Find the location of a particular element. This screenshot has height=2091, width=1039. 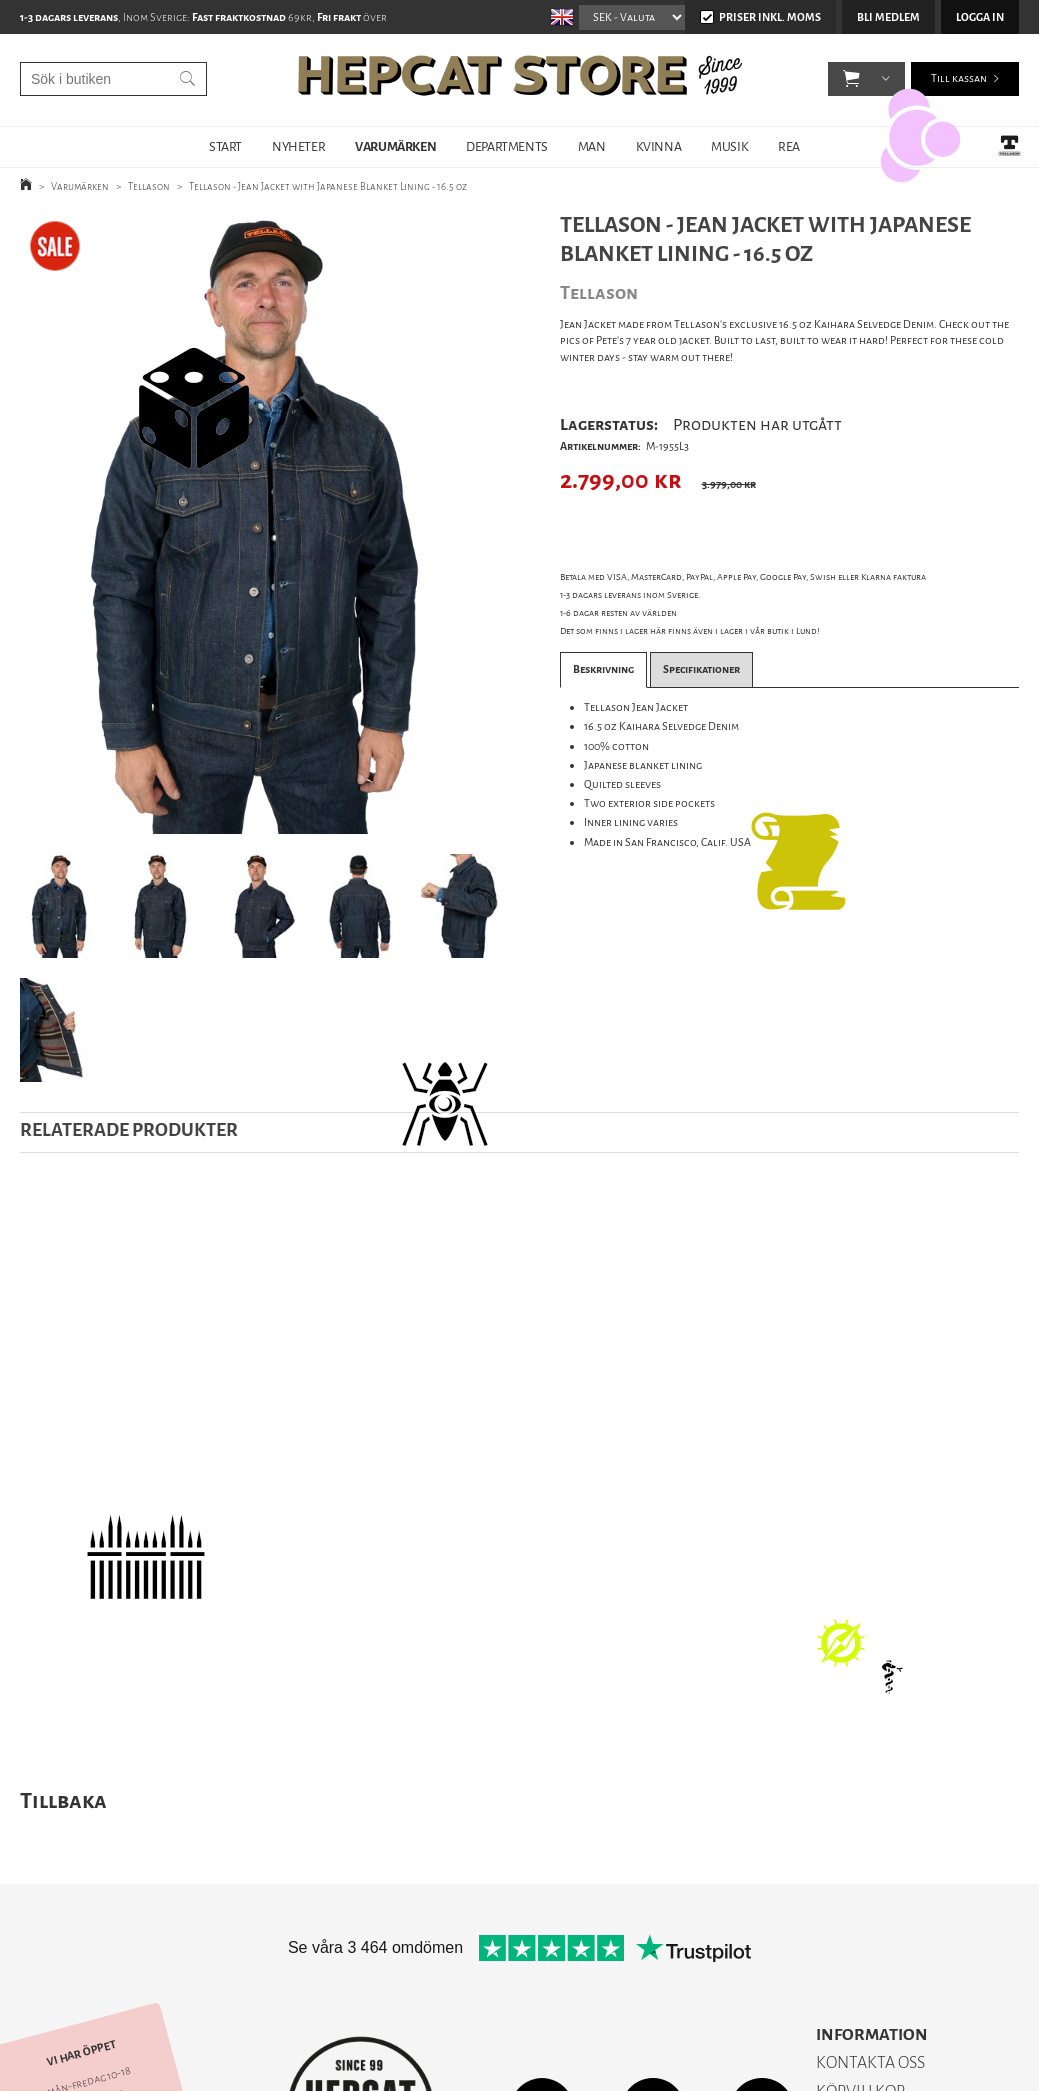

view molecular or chemical information is located at coordinates (920, 135).